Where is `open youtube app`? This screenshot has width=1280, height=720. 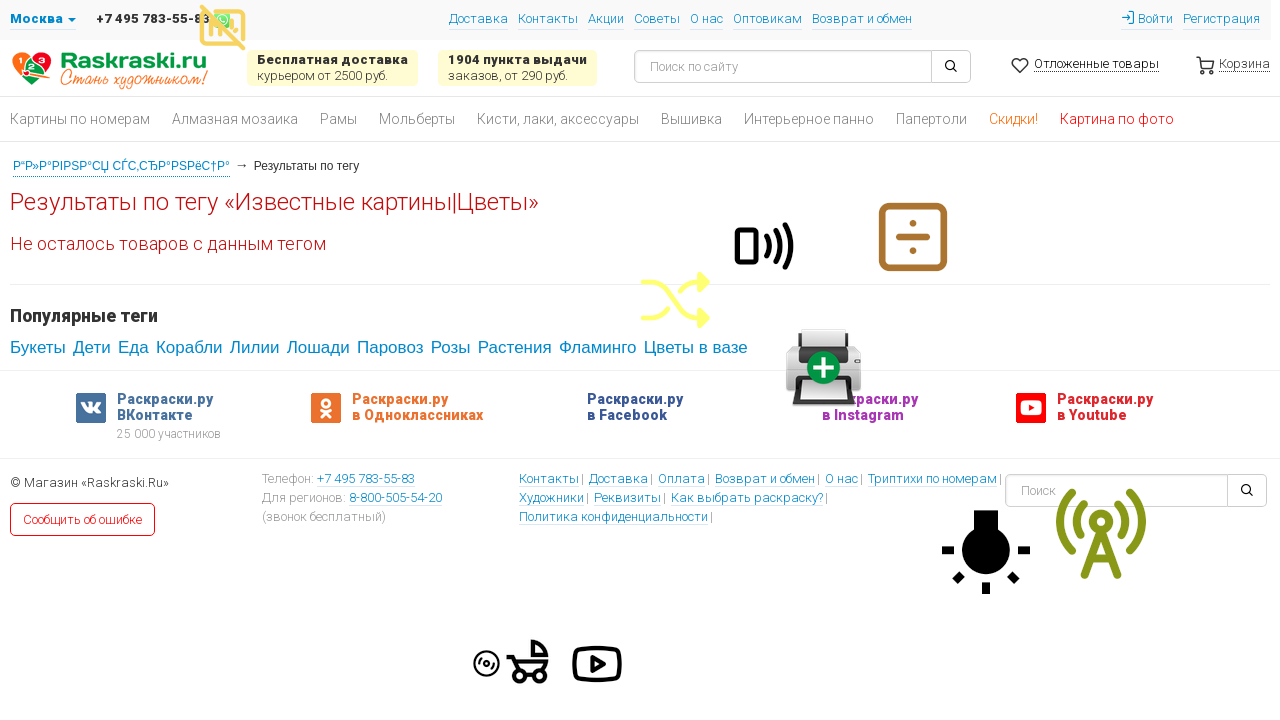
open youtube app is located at coordinates (597, 664).